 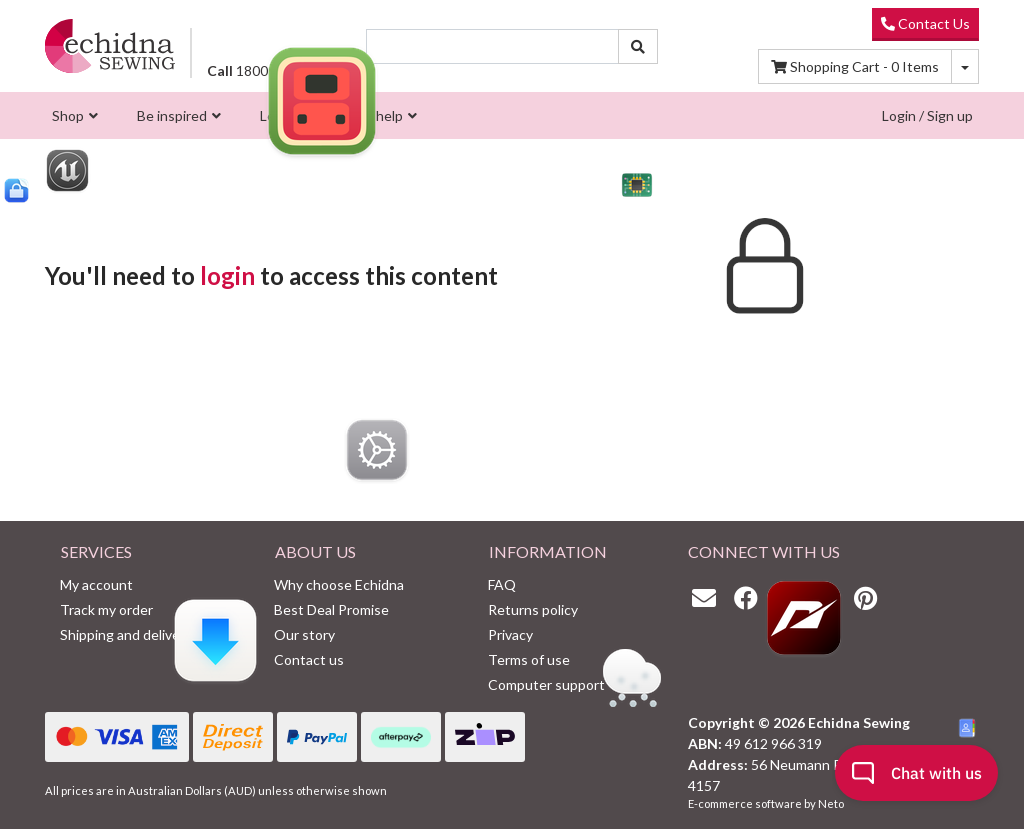 What do you see at coordinates (322, 101) in the screenshot?
I see `launch melonDS nintendo DS emulator` at bounding box center [322, 101].